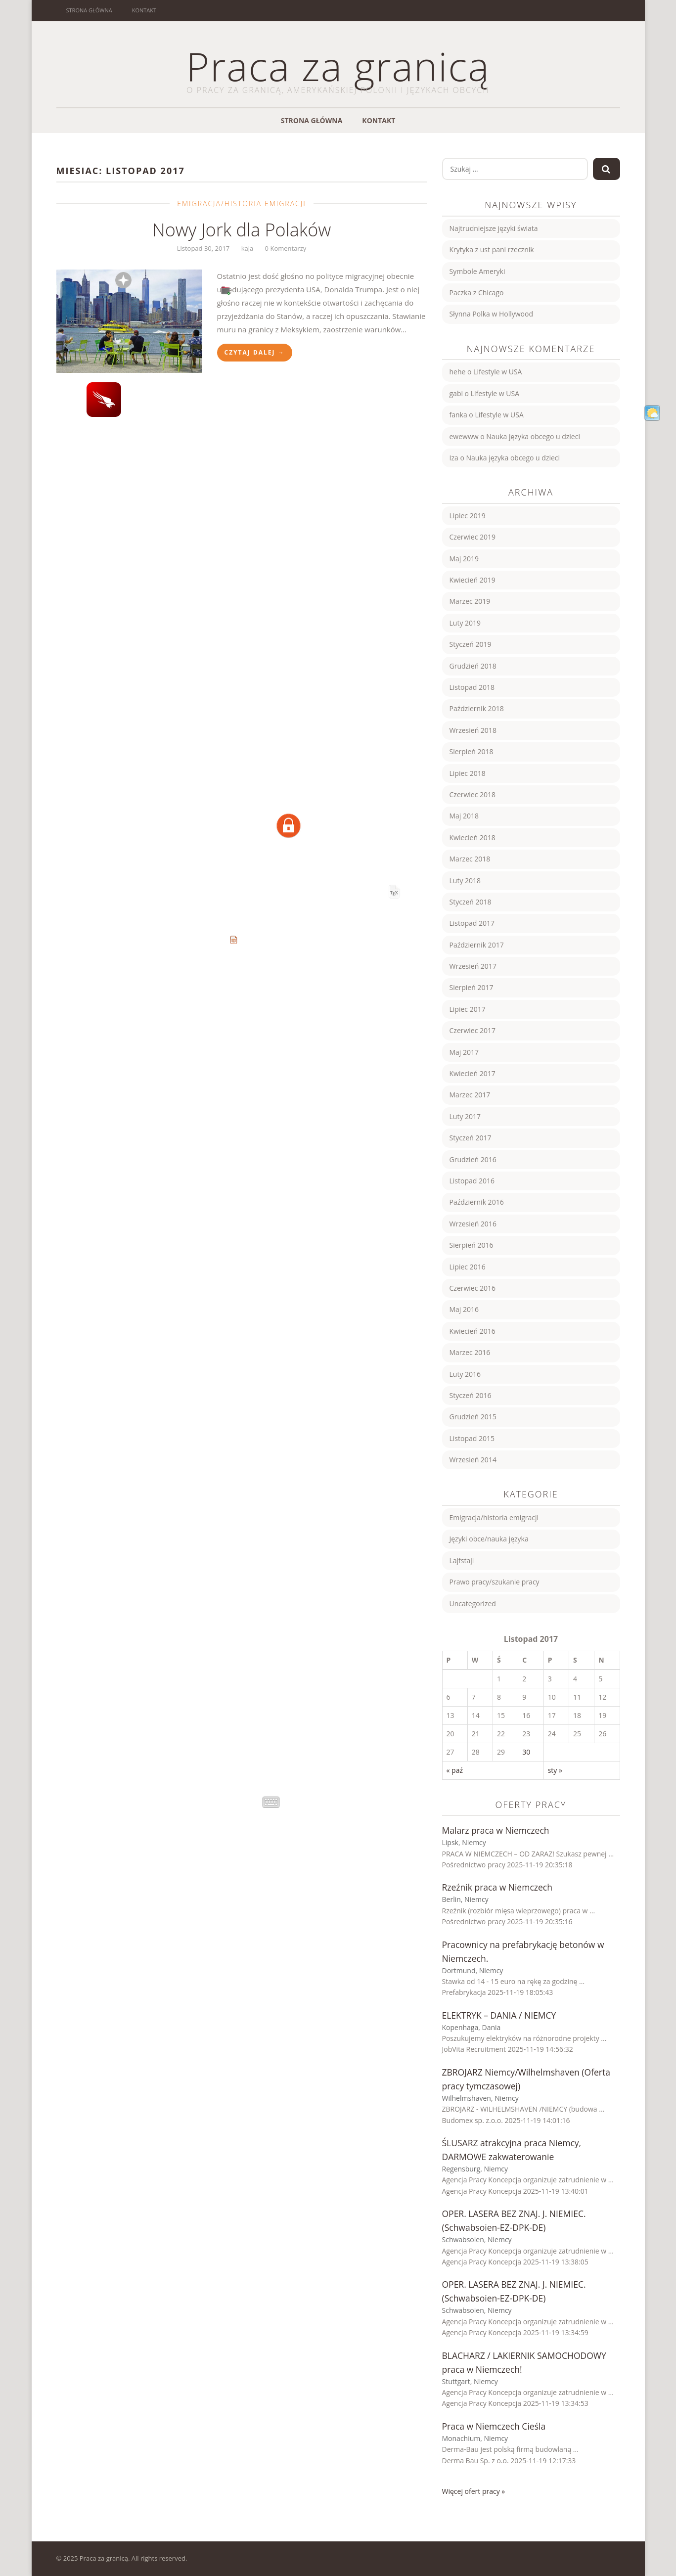 The image size is (676, 2576). I want to click on a LaTeX or TeX document file, so click(394, 892).